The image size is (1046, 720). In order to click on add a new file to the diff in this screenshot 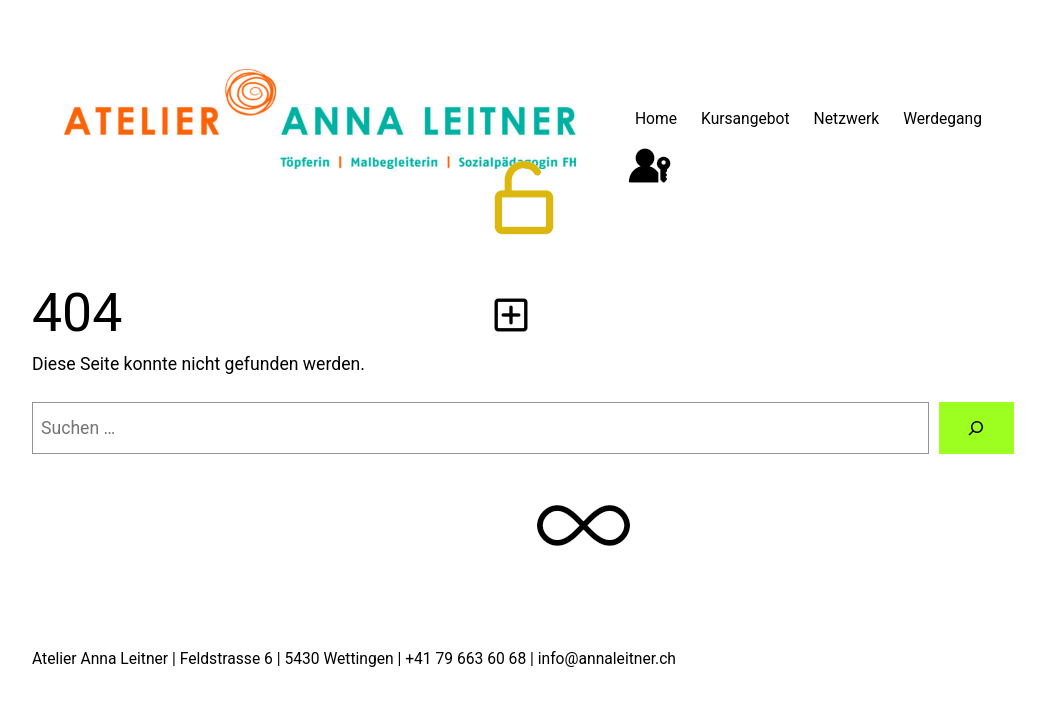, I will do `click(511, 315)`.